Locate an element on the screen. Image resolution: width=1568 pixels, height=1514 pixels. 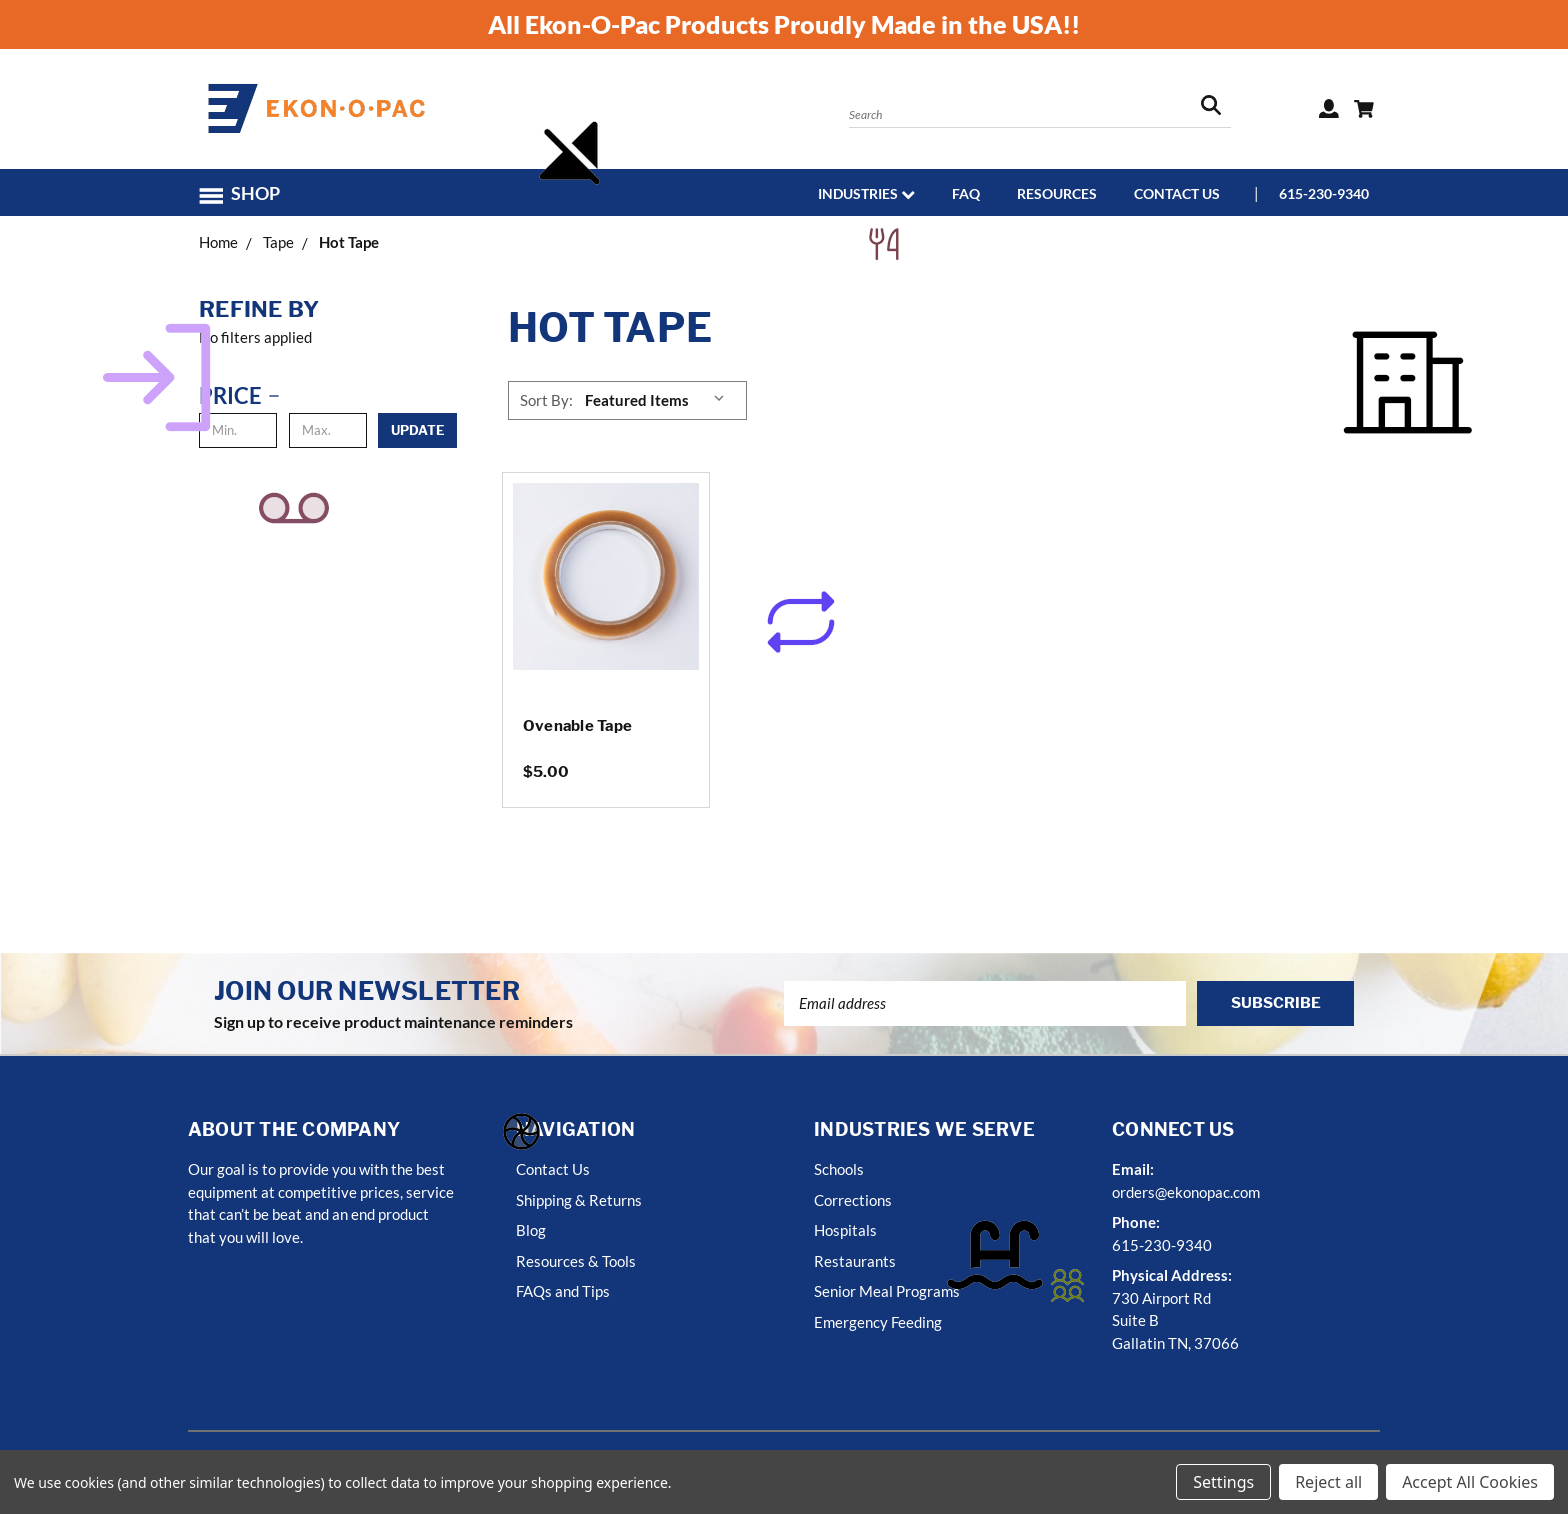
enable repeat mode for media playback is located at coordinates (801, 622).